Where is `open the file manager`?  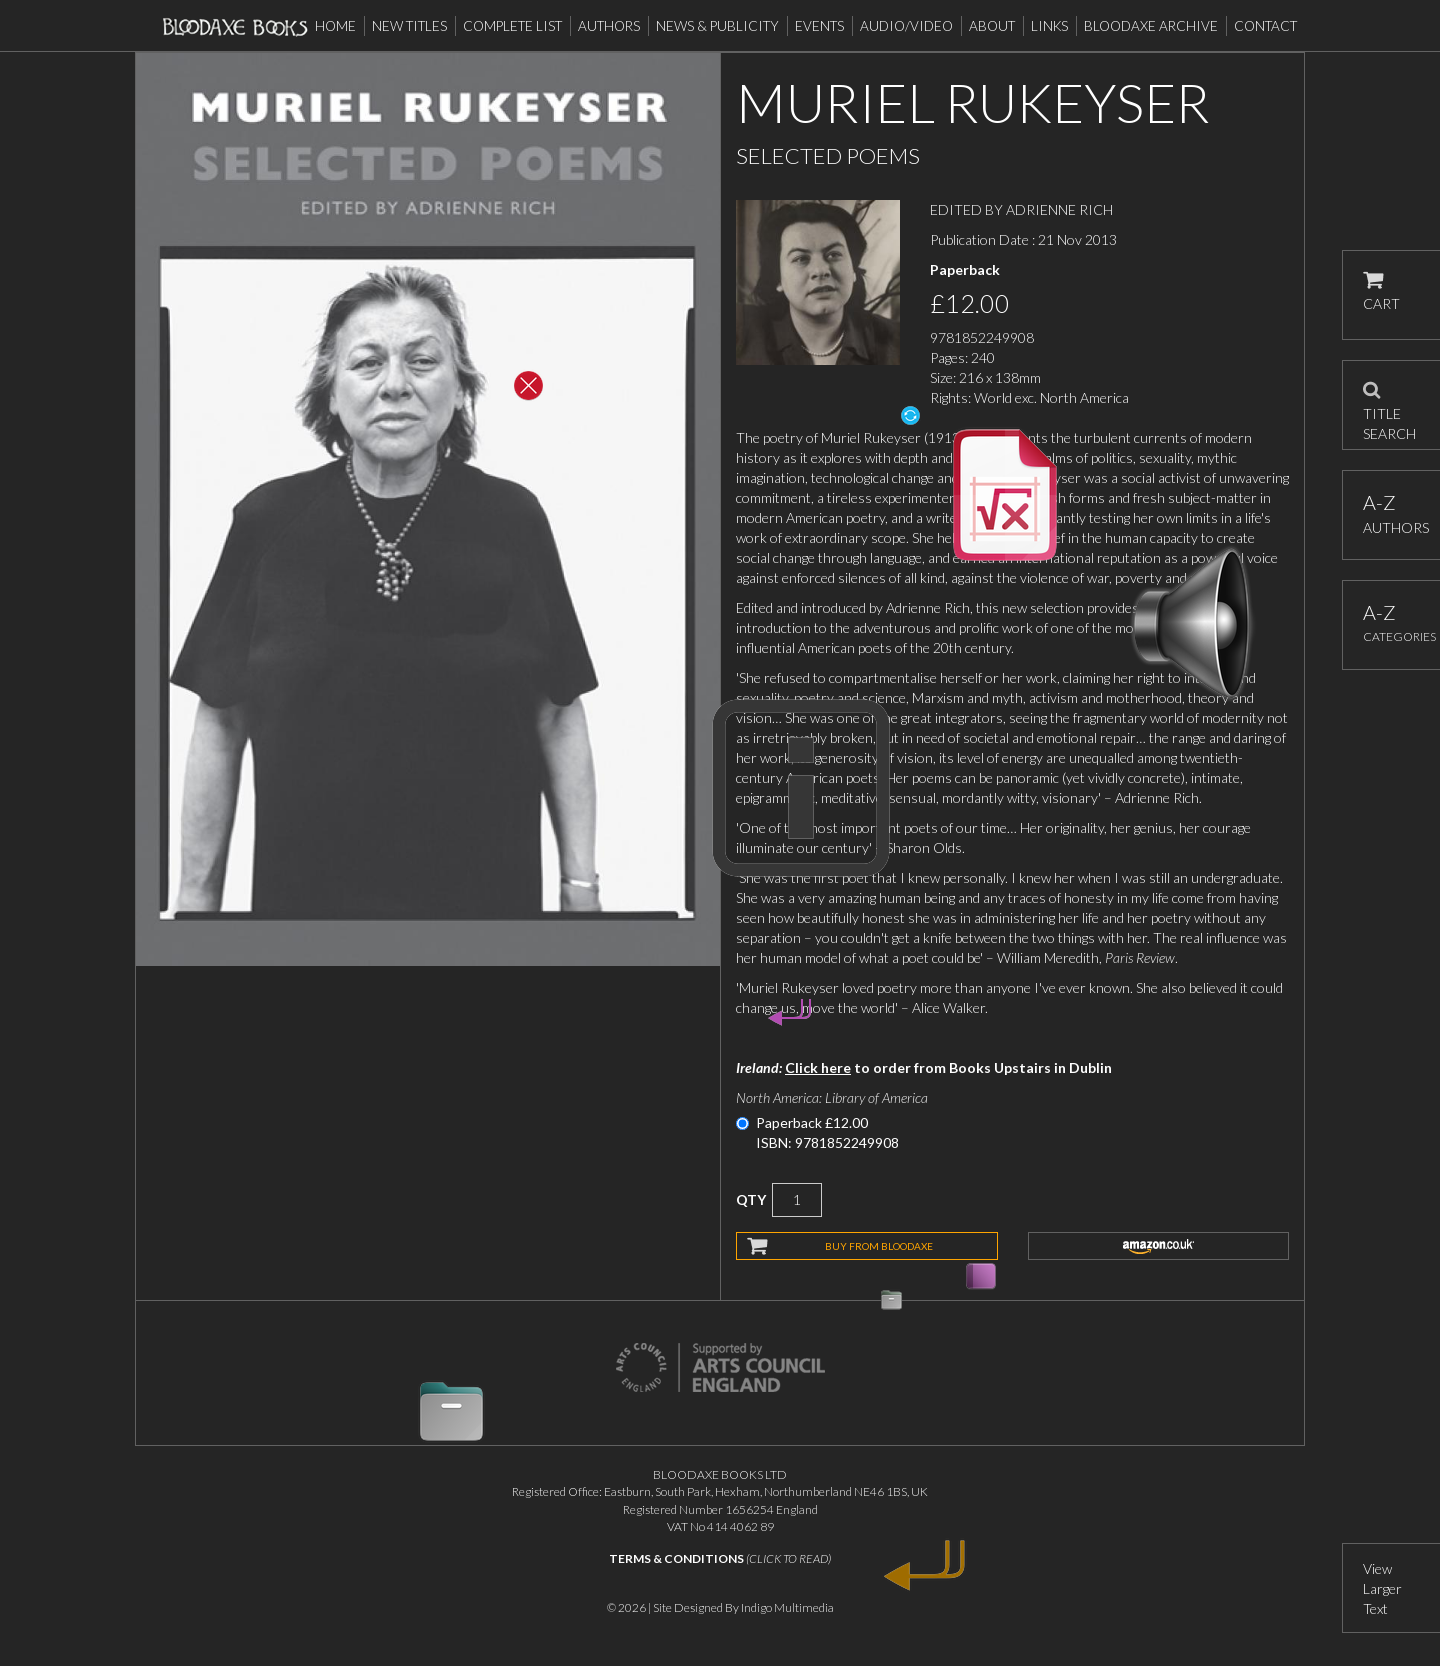
open the file manager is located at coordinates (891, 1299).